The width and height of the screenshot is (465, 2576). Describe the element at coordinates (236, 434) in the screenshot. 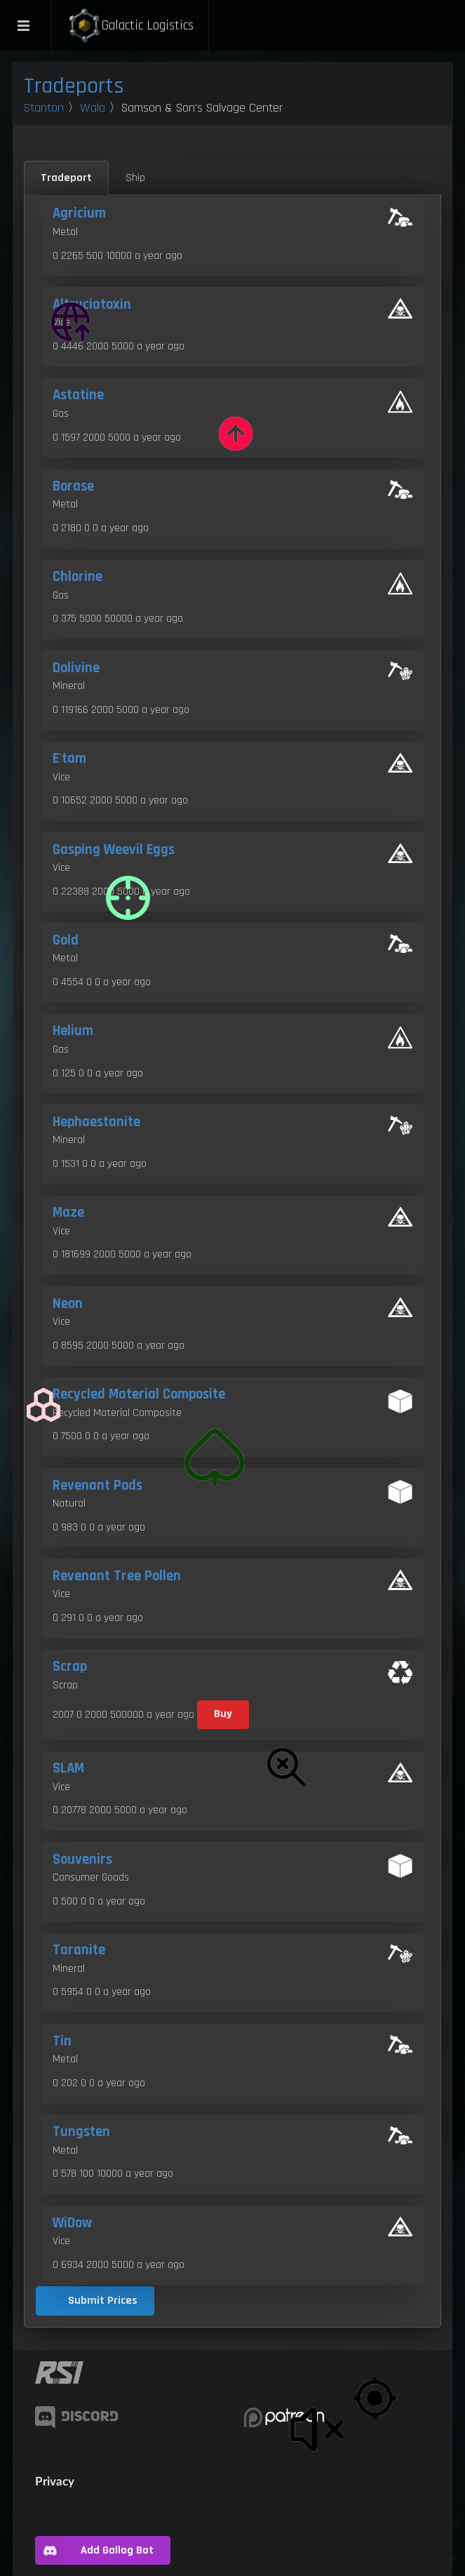

I see `upload a file or content` at that location.